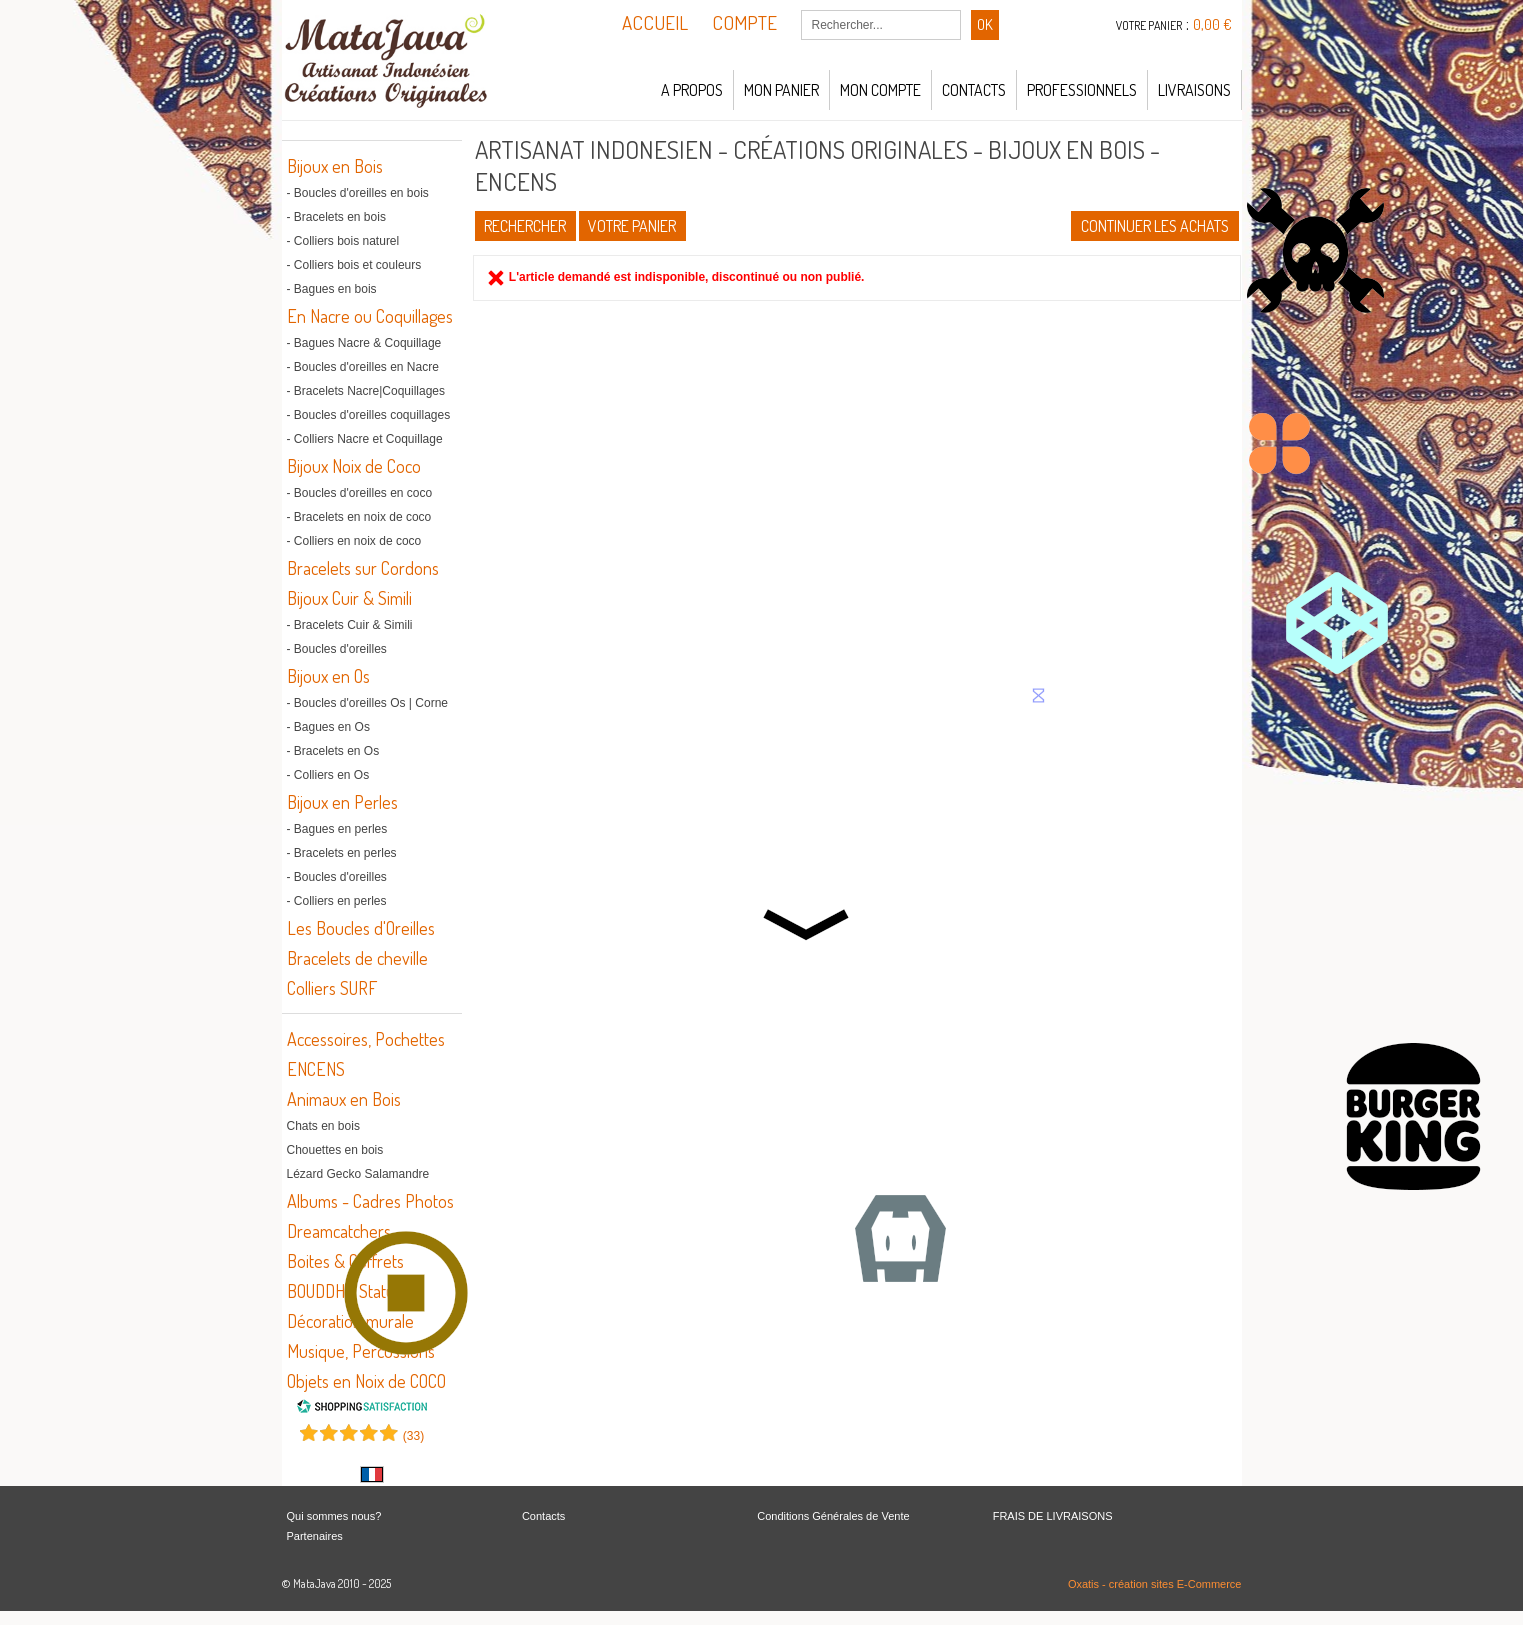  What do you see at coordinates (1315, 250) in the screenshot?
I see `visit hackaday website or community` at bounding box center [1315, 250].